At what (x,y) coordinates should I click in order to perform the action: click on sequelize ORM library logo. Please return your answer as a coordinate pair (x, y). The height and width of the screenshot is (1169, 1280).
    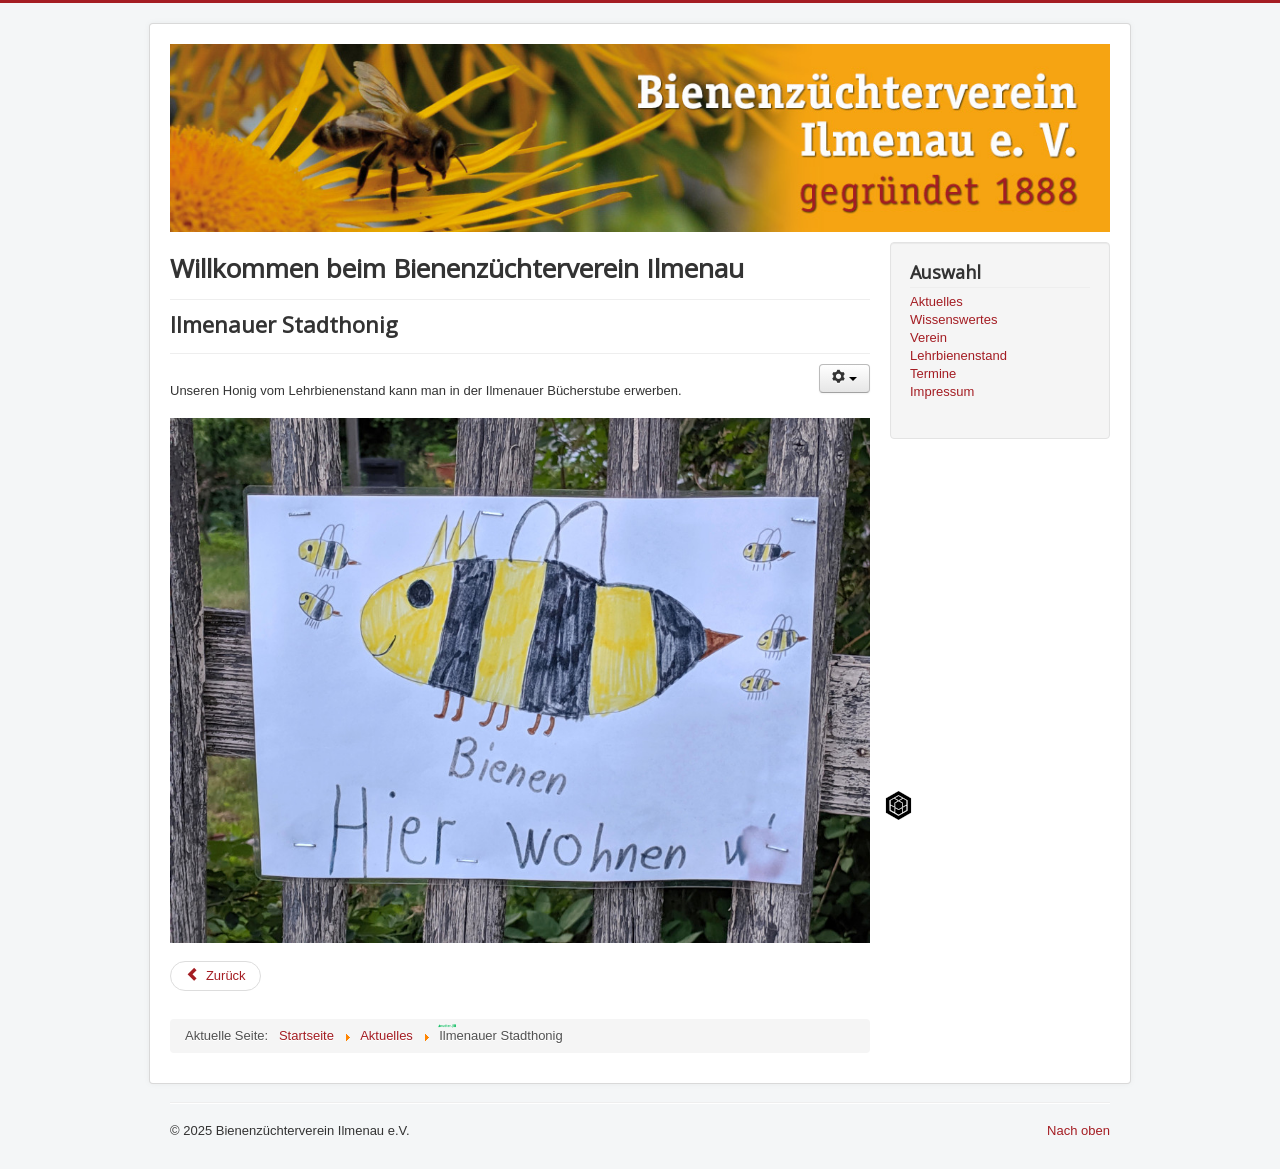
    Looking at the image, I should click on (898, 805).